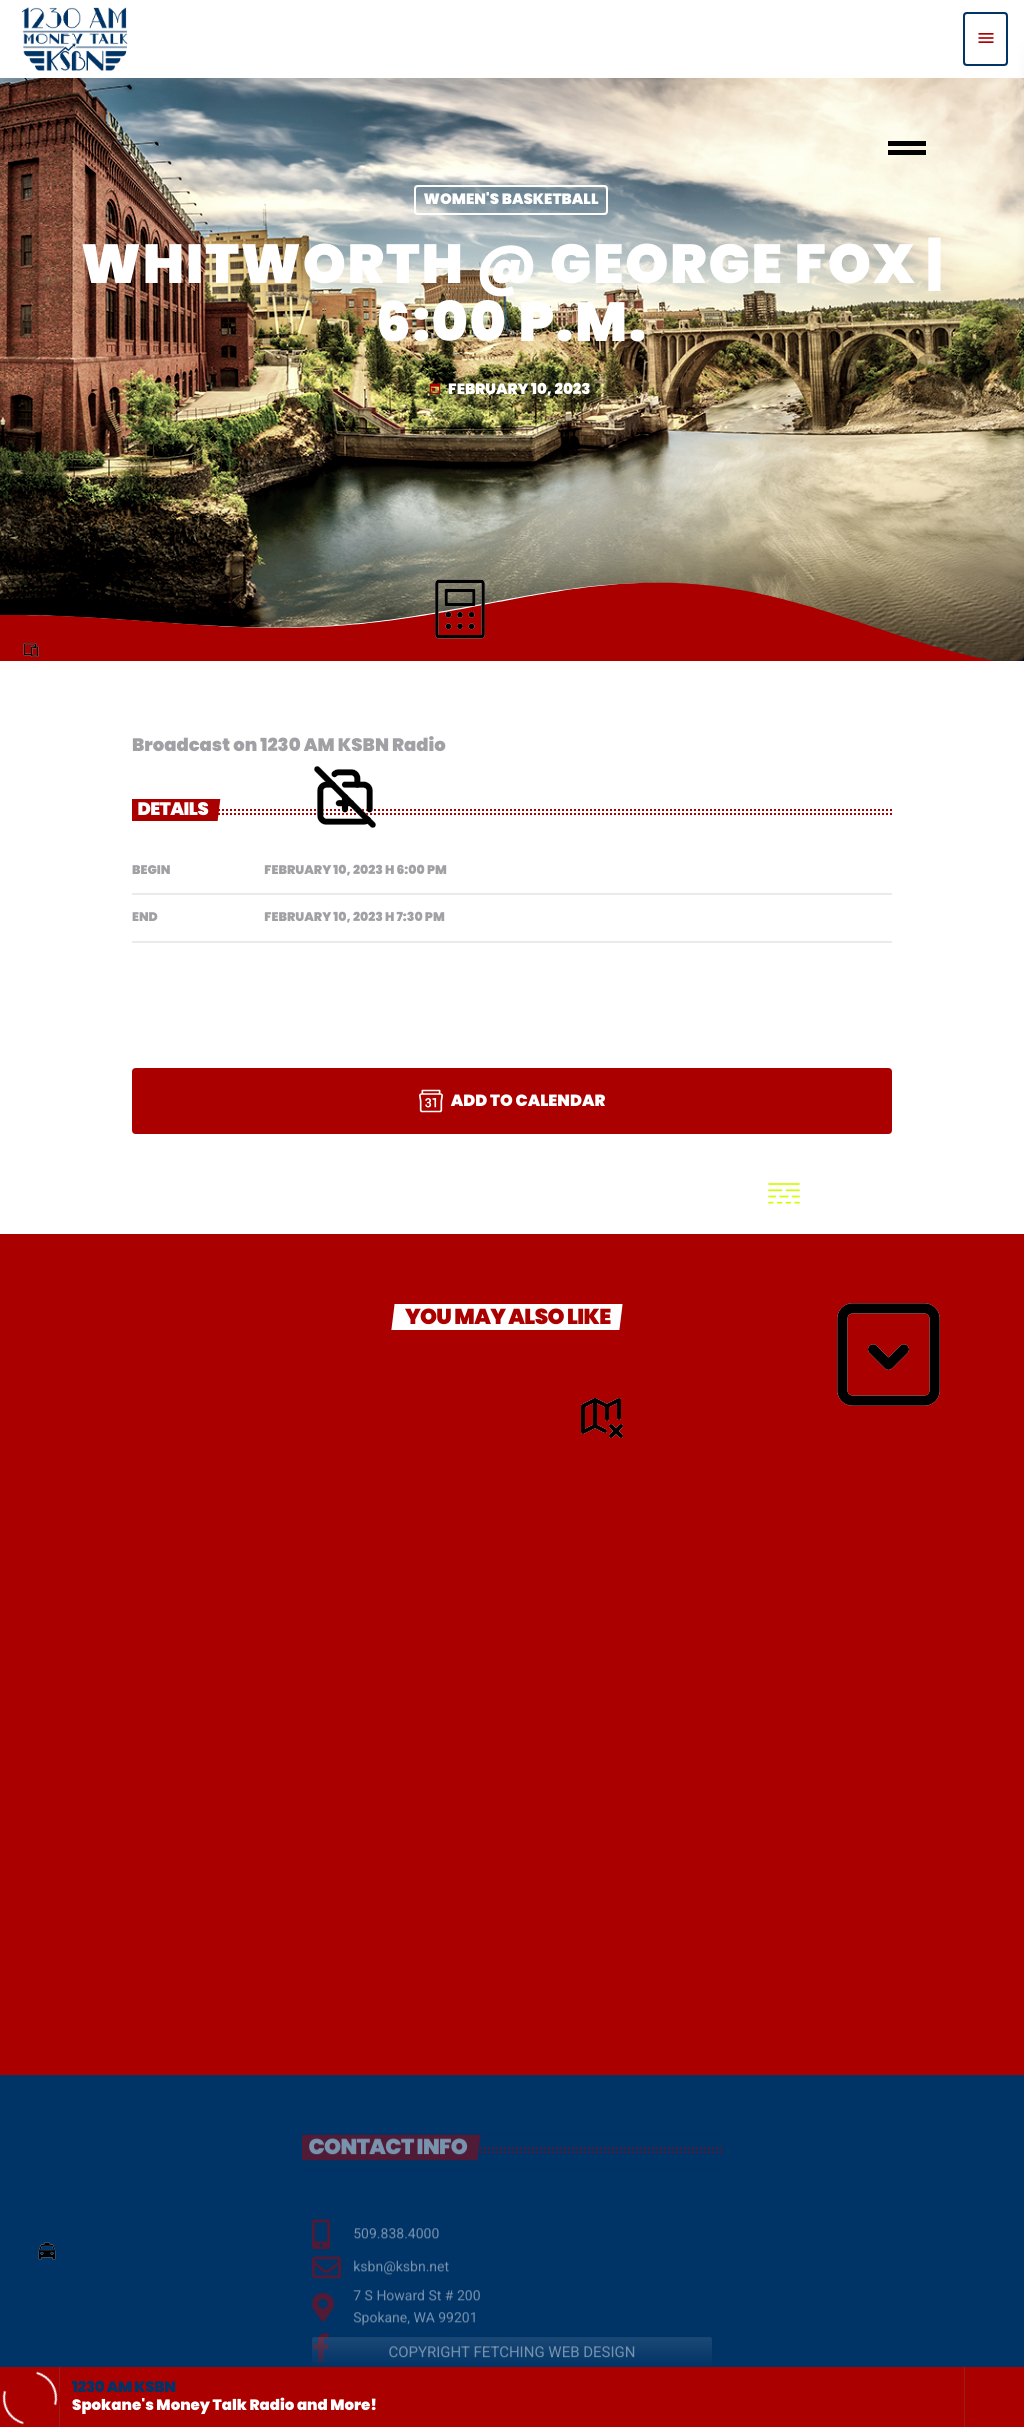 This screenshot has width=1024, height=2427. What do you see at coordinates (460, 609) in the screenshot?
I see `open calculator app` at bounding box center [460, 609].